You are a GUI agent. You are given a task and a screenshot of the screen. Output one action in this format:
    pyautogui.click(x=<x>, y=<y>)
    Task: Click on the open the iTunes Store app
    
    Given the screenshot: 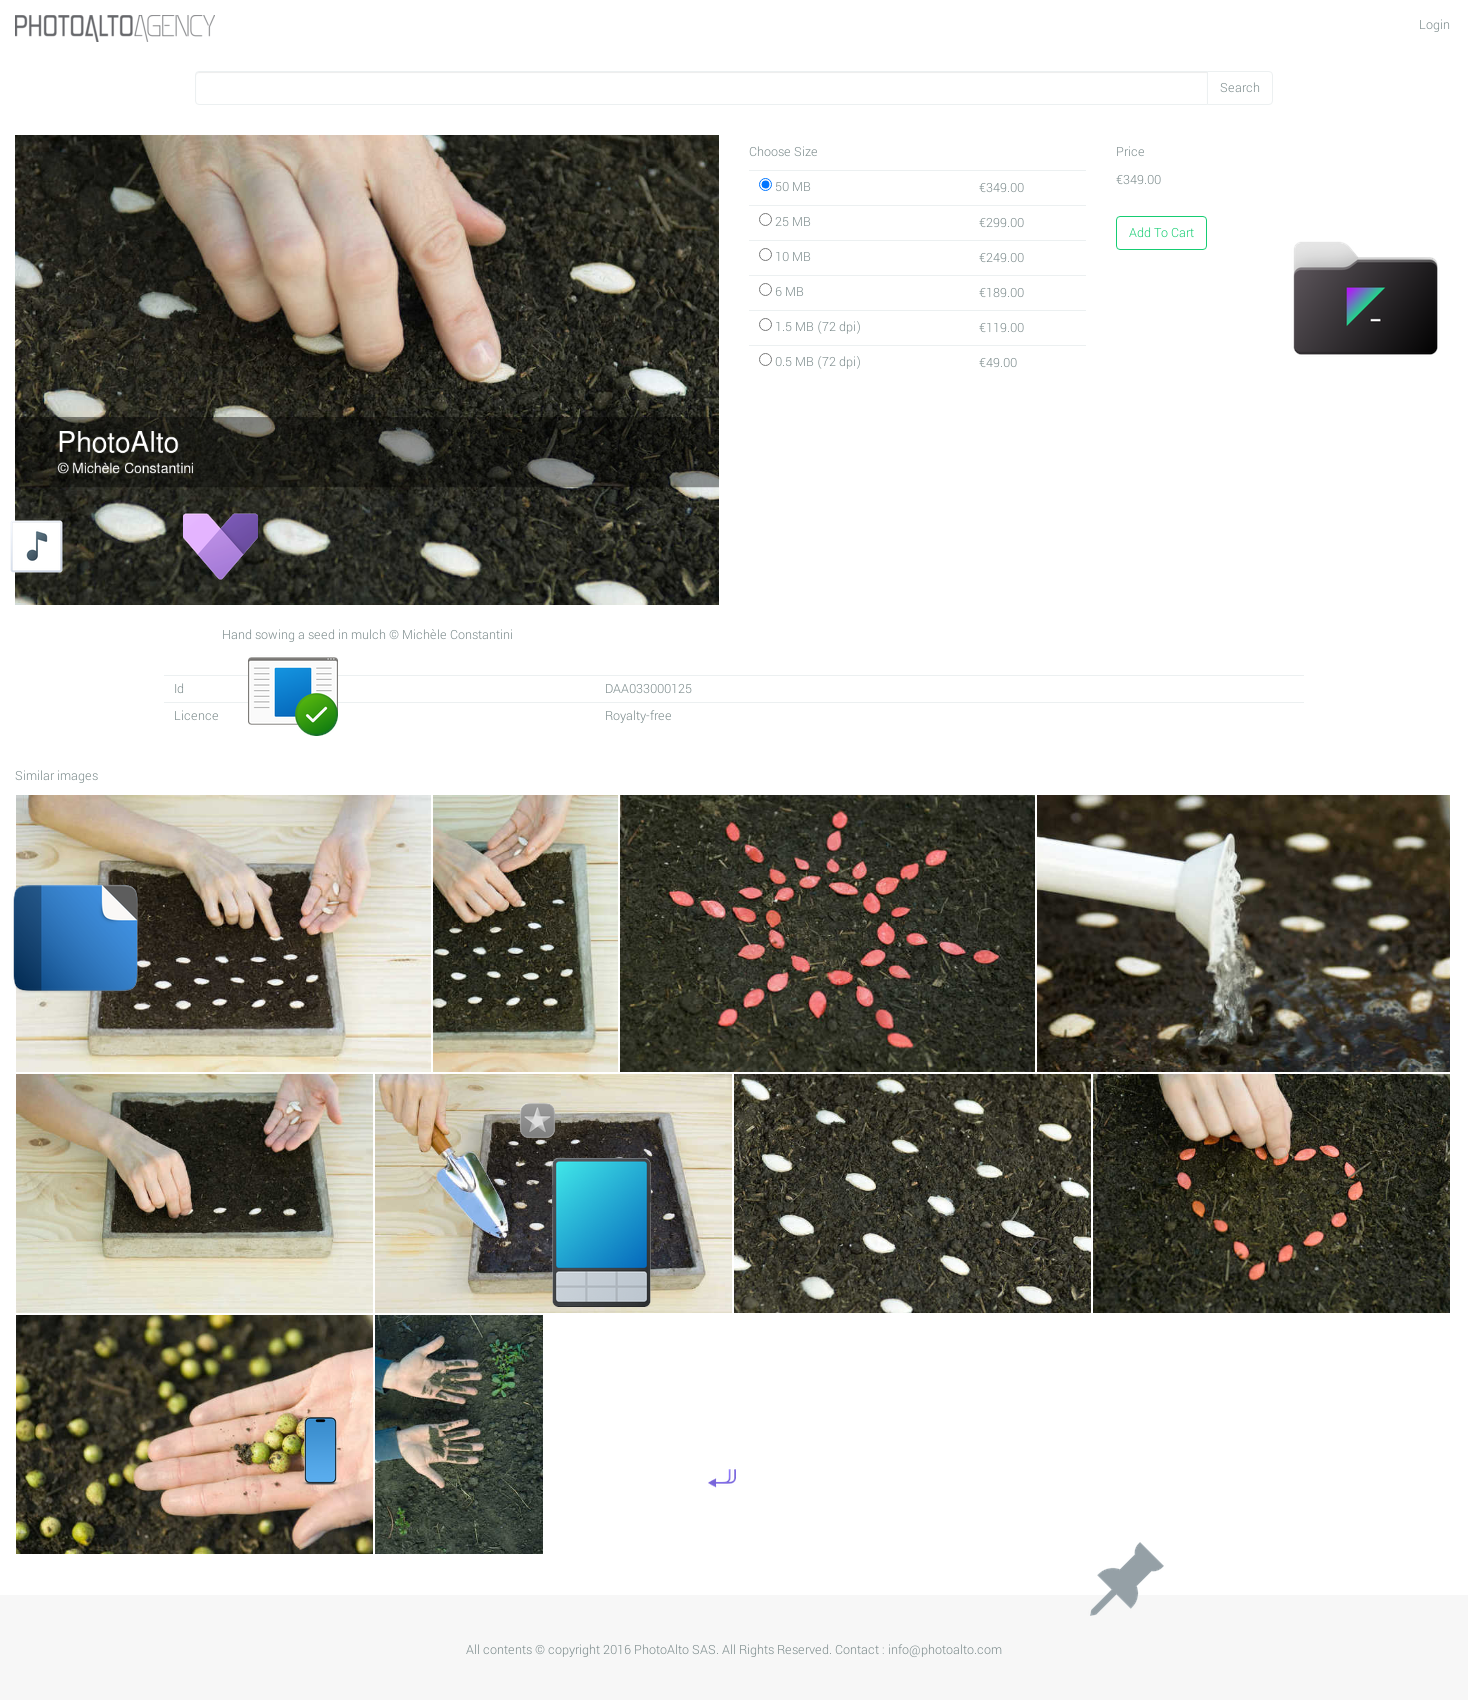 What is the action you would take?
    pyautogui.click(x=537, y=1120)
    